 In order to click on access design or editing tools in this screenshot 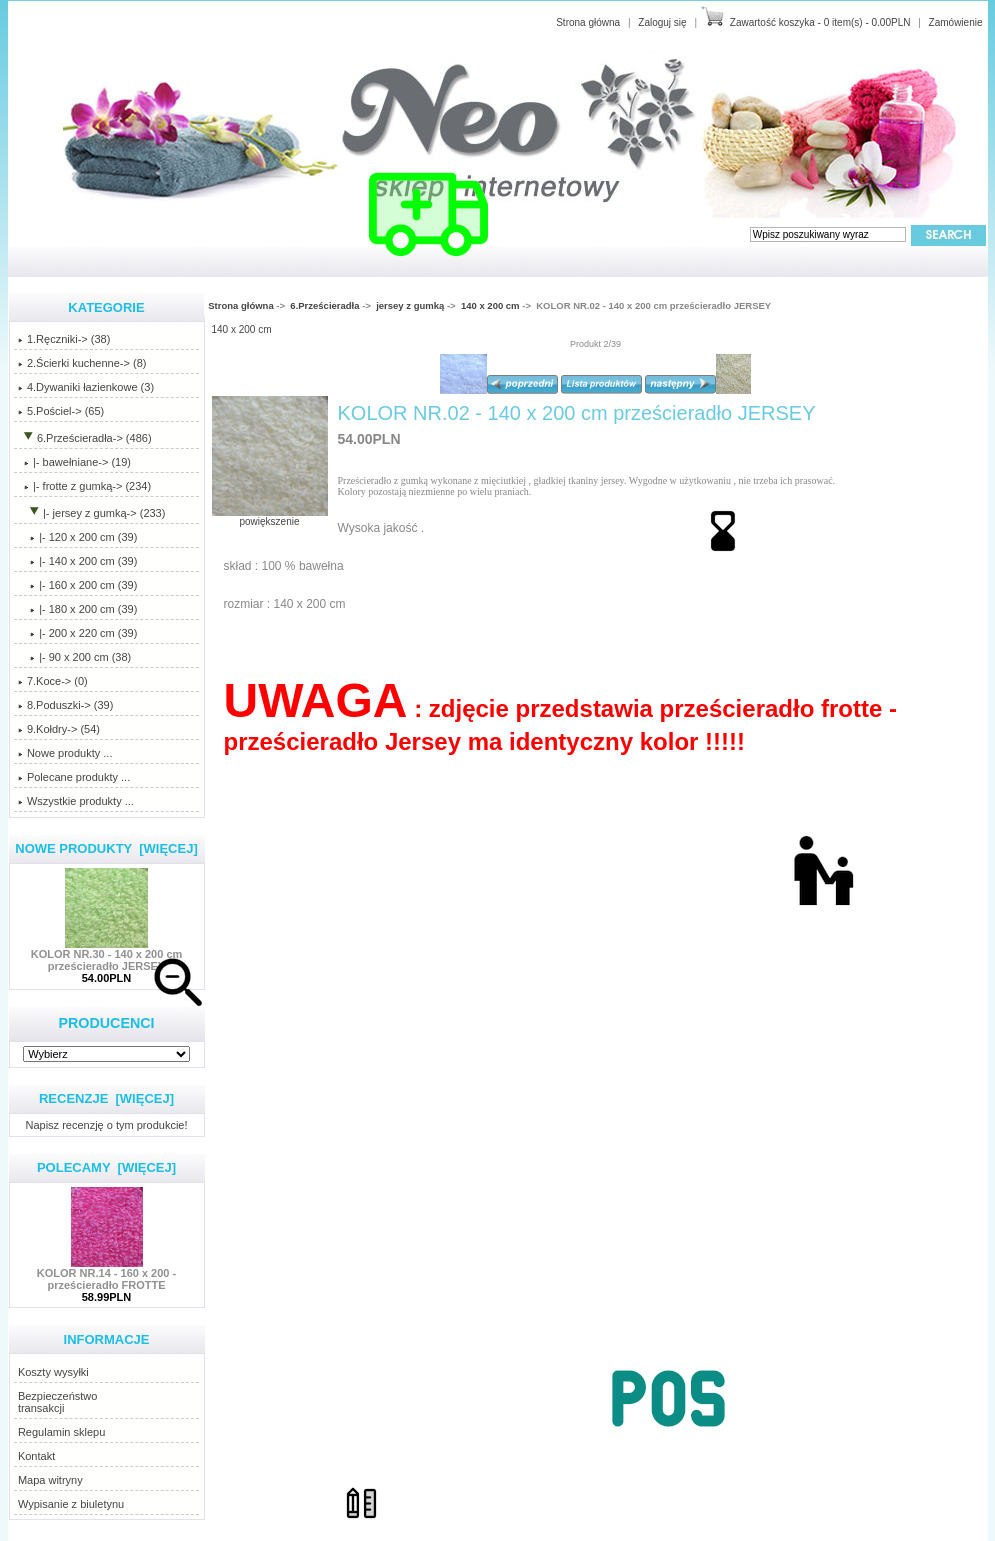, I will do `click(361, 1503)`.